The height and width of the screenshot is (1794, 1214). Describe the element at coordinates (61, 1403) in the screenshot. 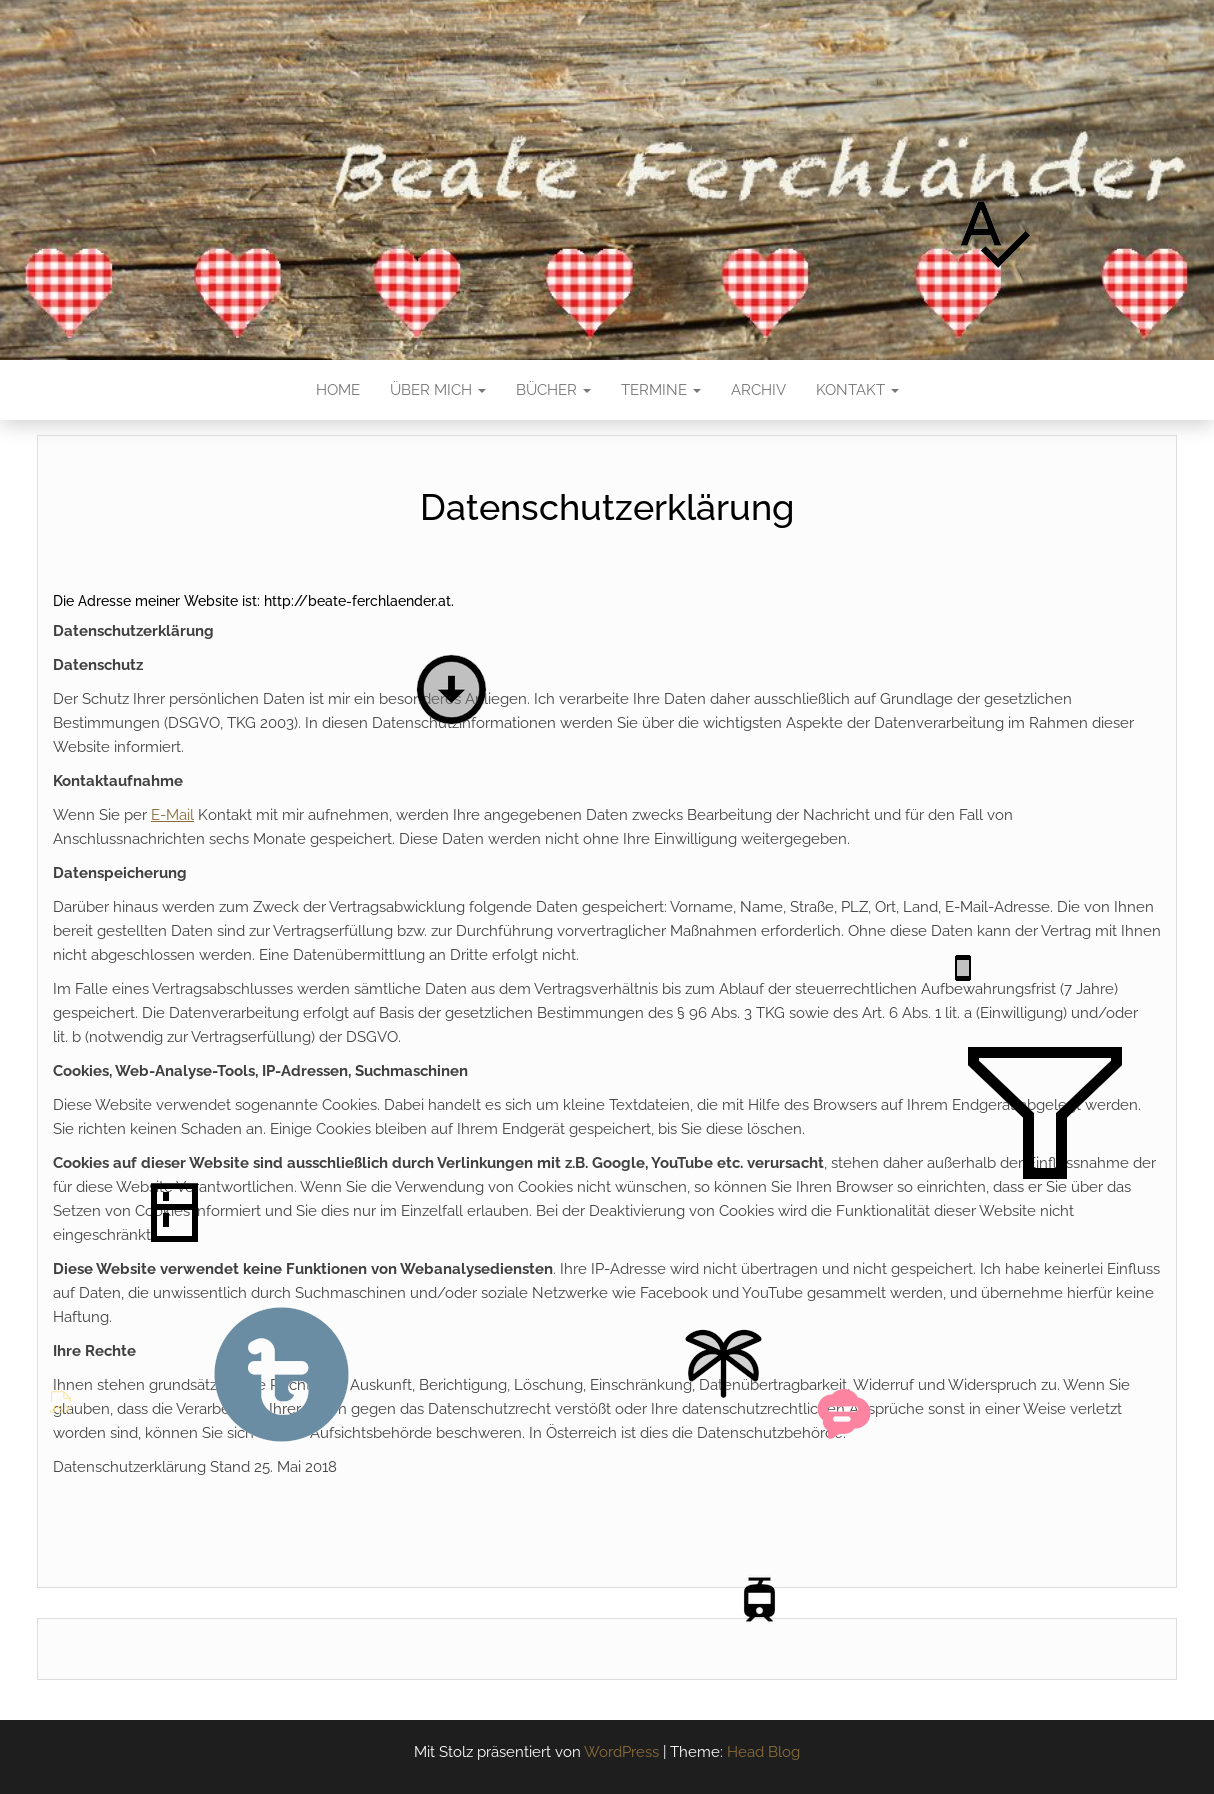

I see `jsx file type indicator` at that location.